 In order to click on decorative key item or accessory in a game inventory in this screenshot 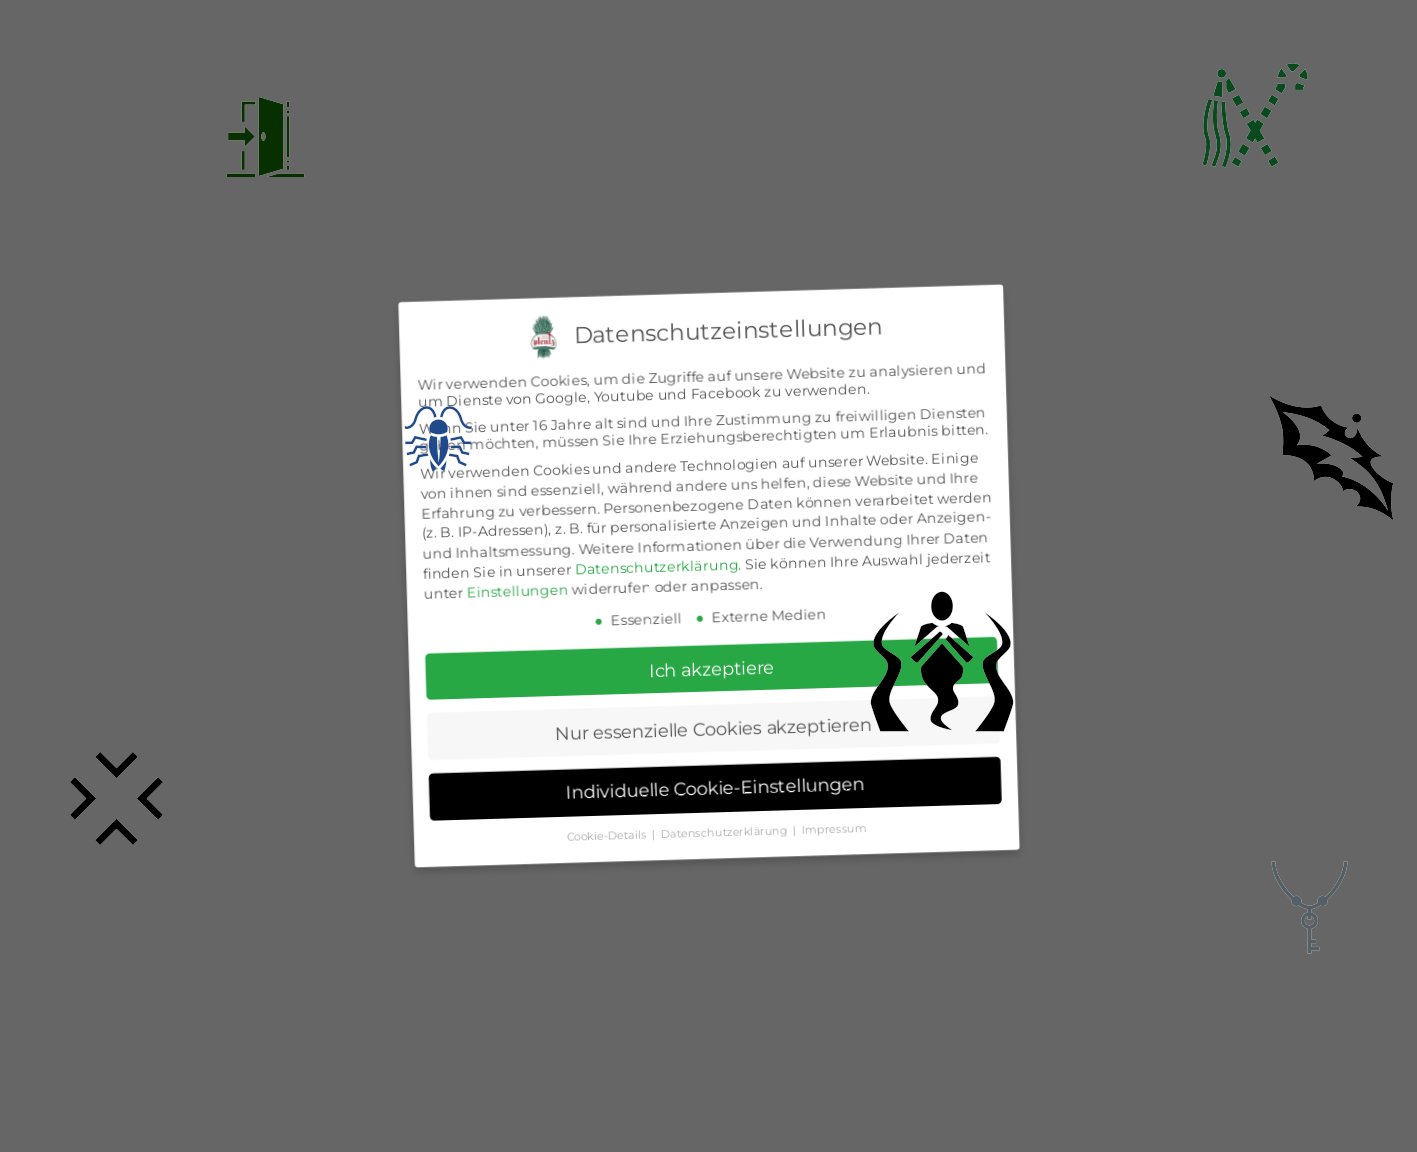, I will do `click(1309, 907)`.